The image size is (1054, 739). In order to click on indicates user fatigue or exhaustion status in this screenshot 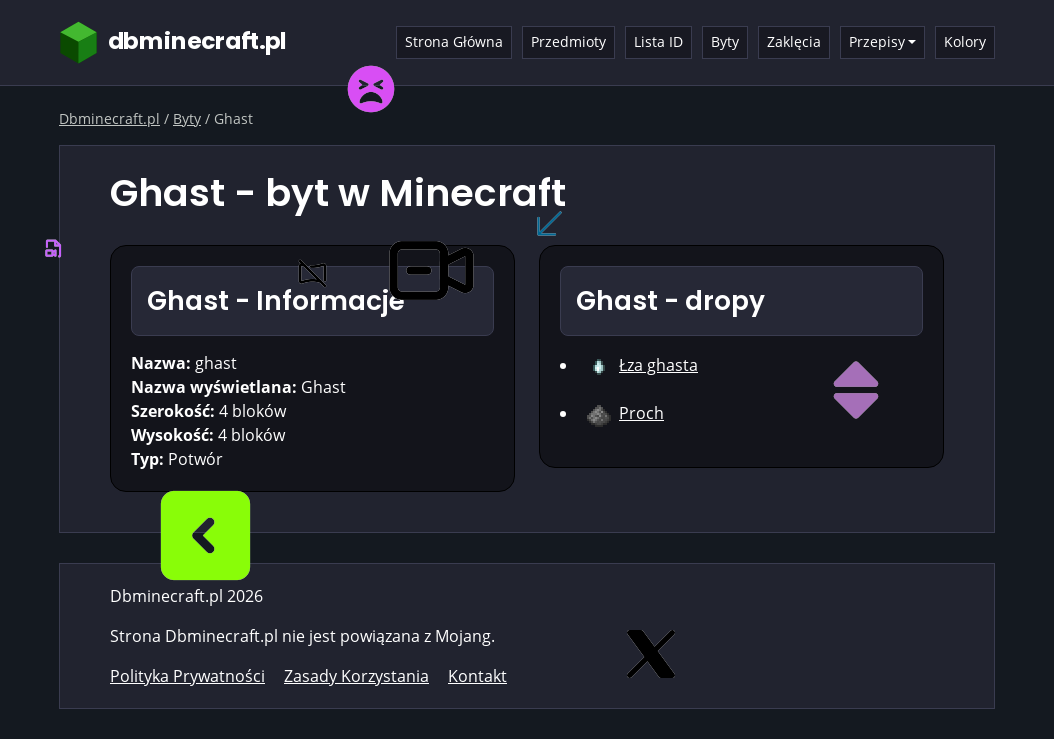, I will do `click(371, 89)`.